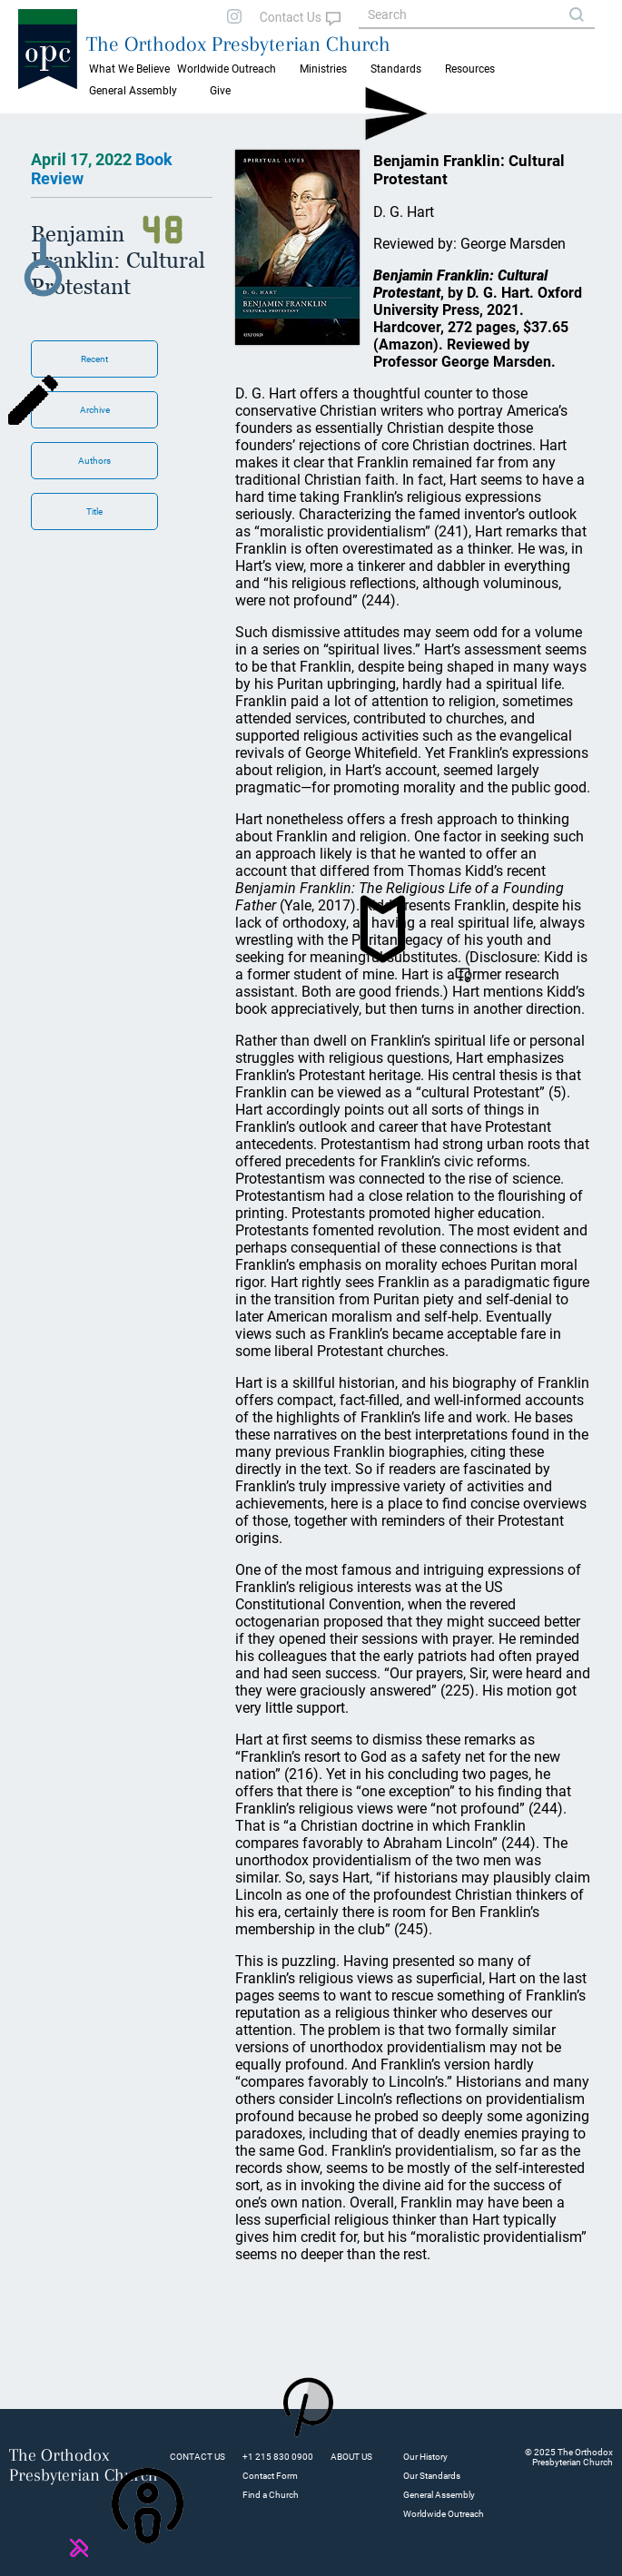 The width and height of the screenshot is (622, 2576). What do you see at coordinates (43, 268) in the screenshot?
I see `select neutrois gender identity` at bounding box center [43, 268].